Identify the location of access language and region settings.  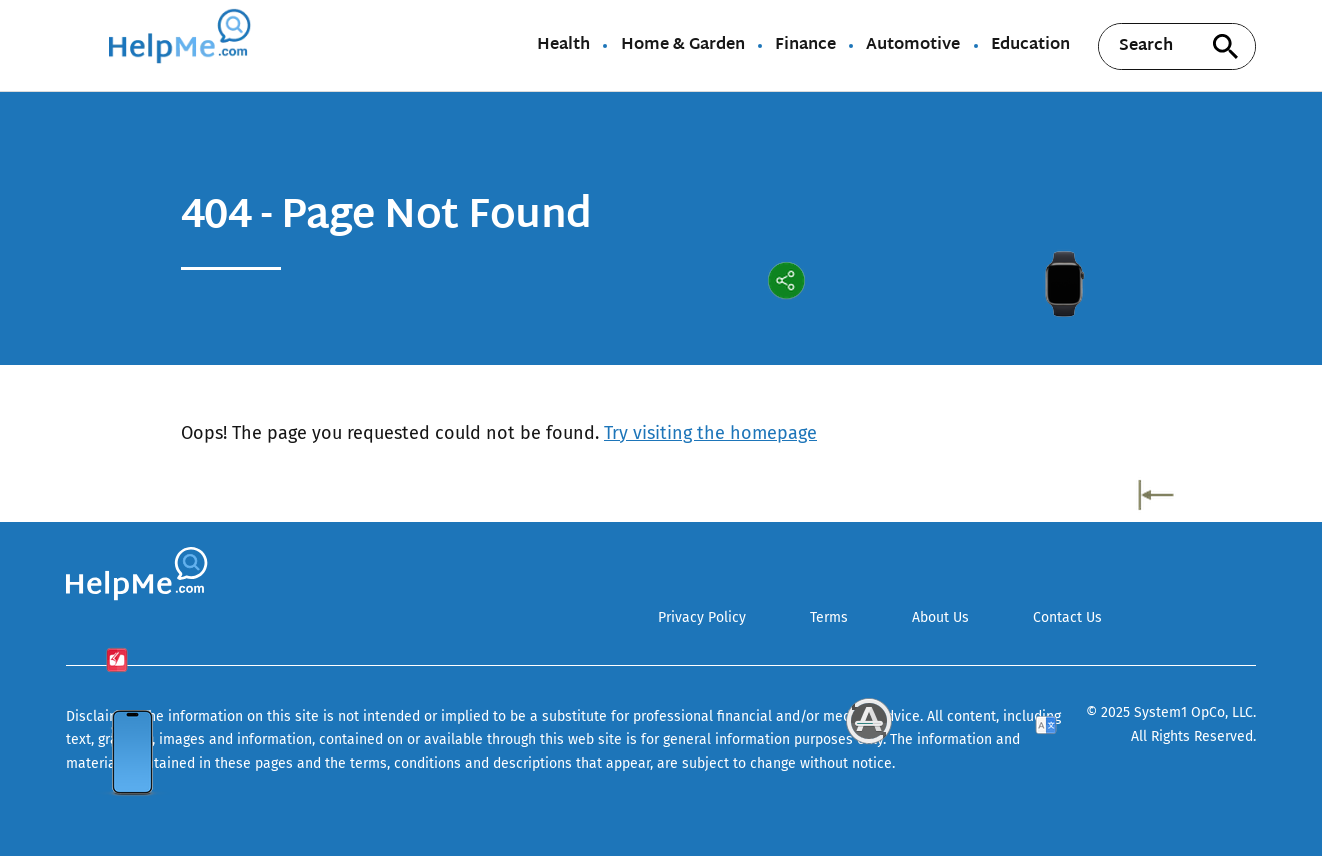
(1046, 725).